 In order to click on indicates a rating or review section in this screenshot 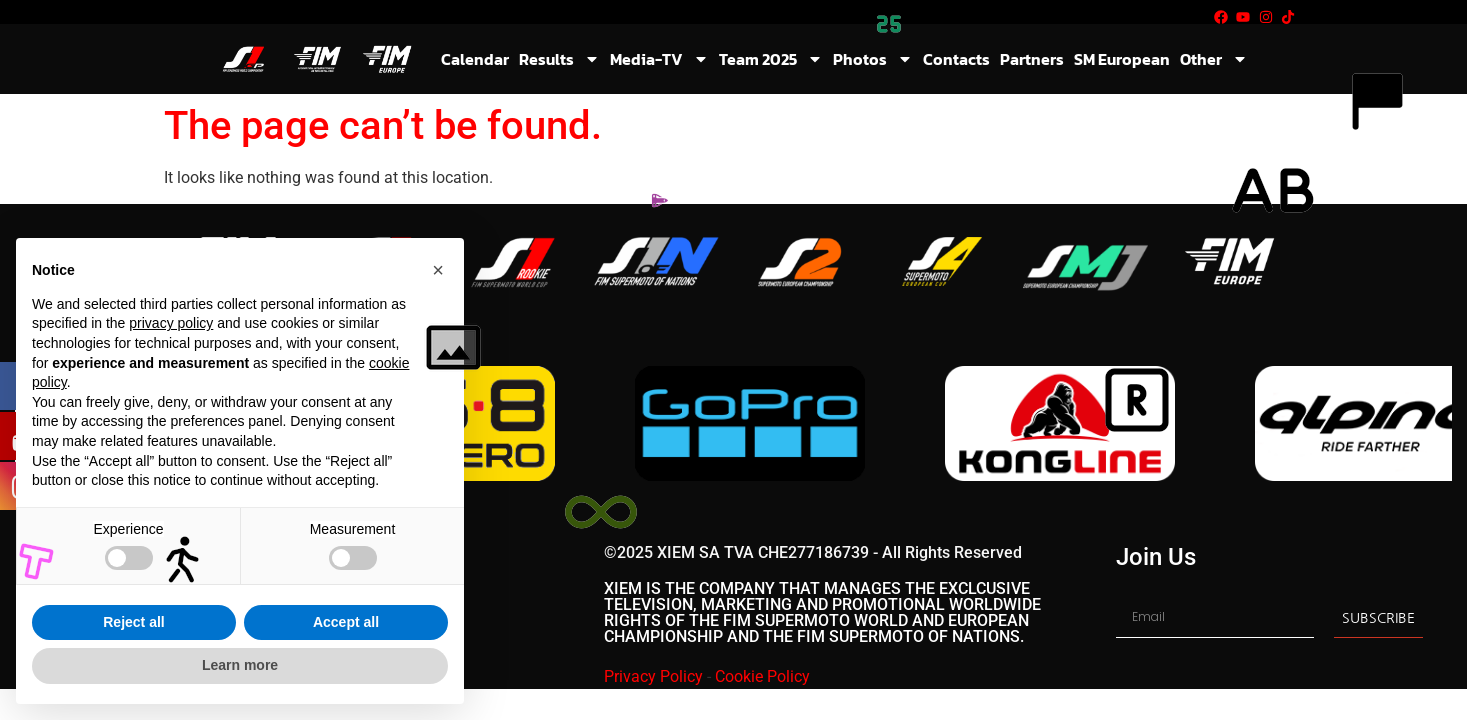, I will do `click(1137, 400)`.